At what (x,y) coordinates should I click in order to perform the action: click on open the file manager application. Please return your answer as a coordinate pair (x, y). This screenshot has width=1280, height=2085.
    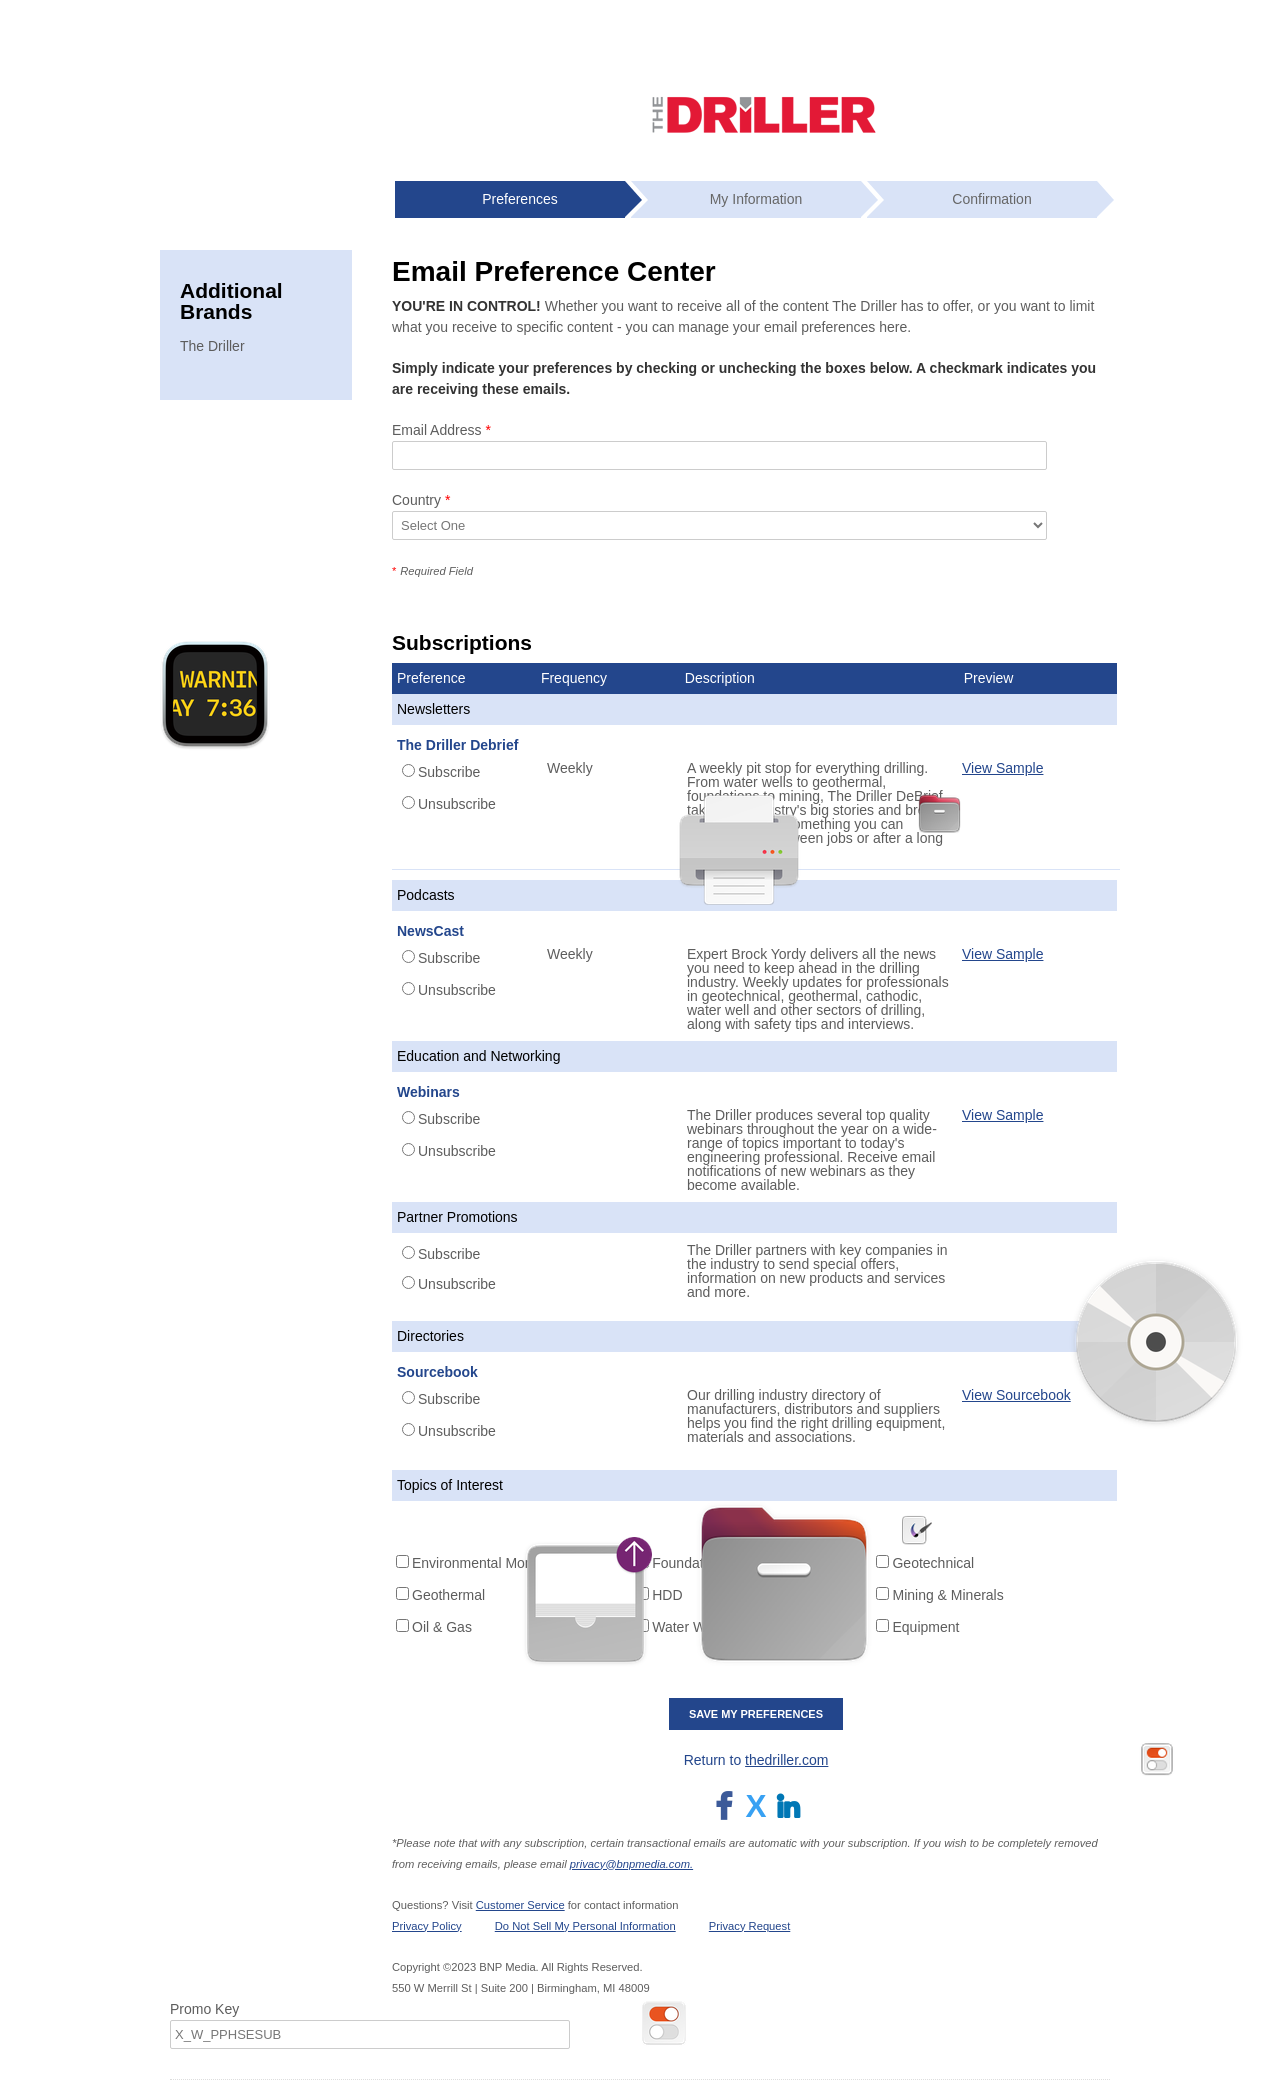
    Looking at the image, I should click on (784, 1584).